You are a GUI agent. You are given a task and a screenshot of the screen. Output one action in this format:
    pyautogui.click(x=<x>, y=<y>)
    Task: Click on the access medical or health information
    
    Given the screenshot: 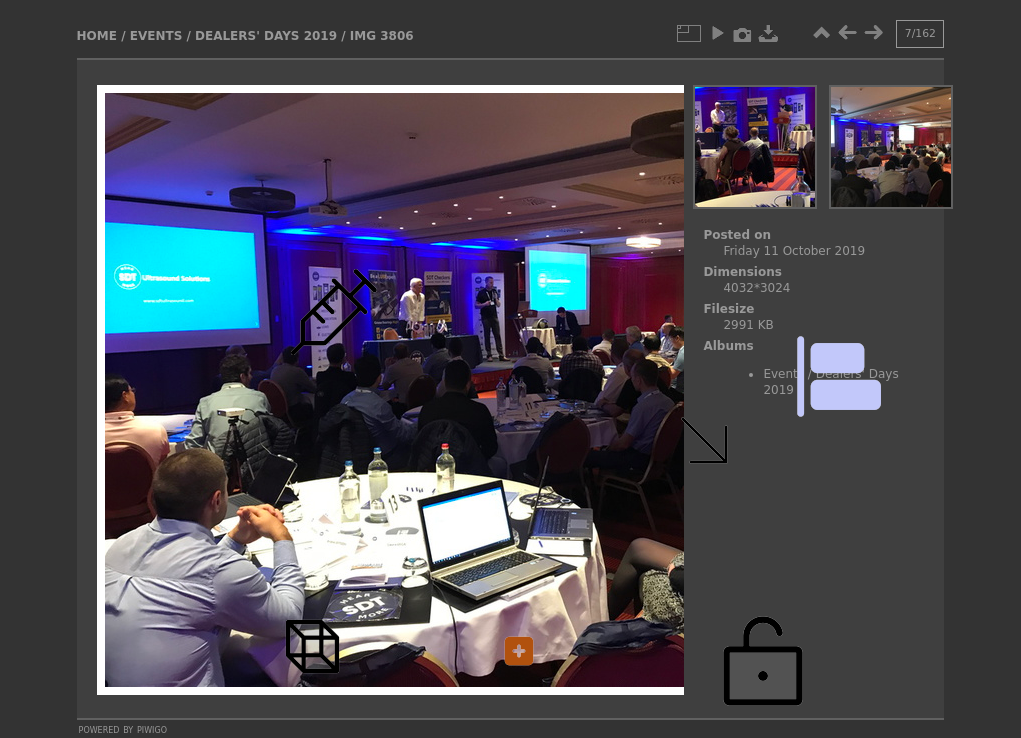 What is the action you would take?
    pyautogui.click(x=334, y=312)
    